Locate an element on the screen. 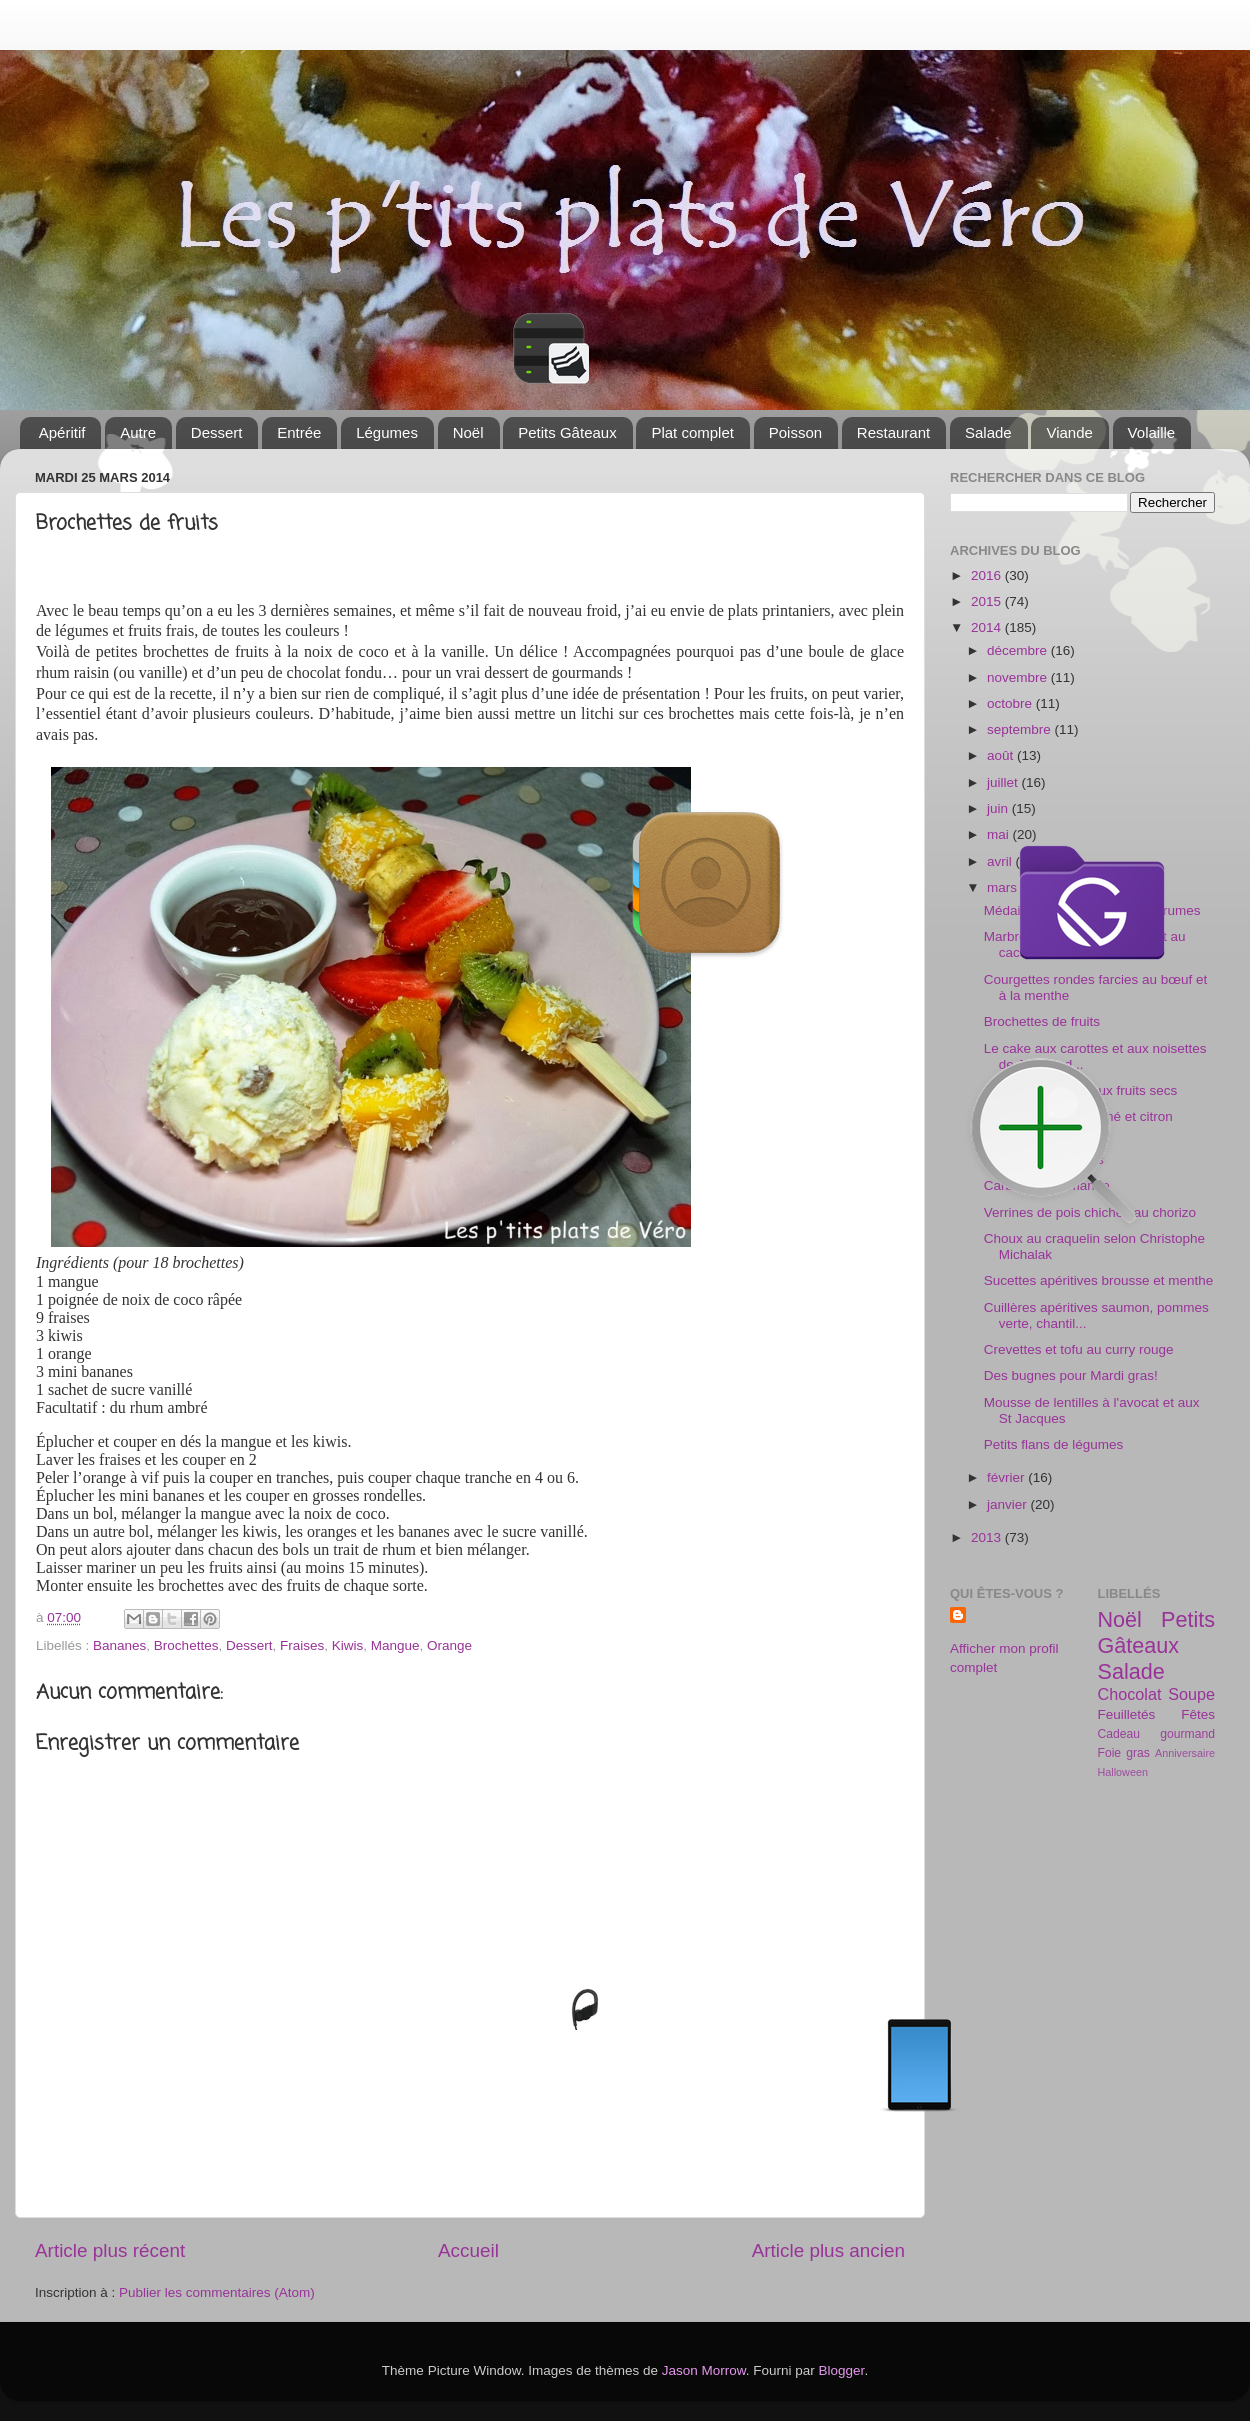 This screenshot has height=2421, width=1250. open the contacts app is located at coordinates (709, 882).